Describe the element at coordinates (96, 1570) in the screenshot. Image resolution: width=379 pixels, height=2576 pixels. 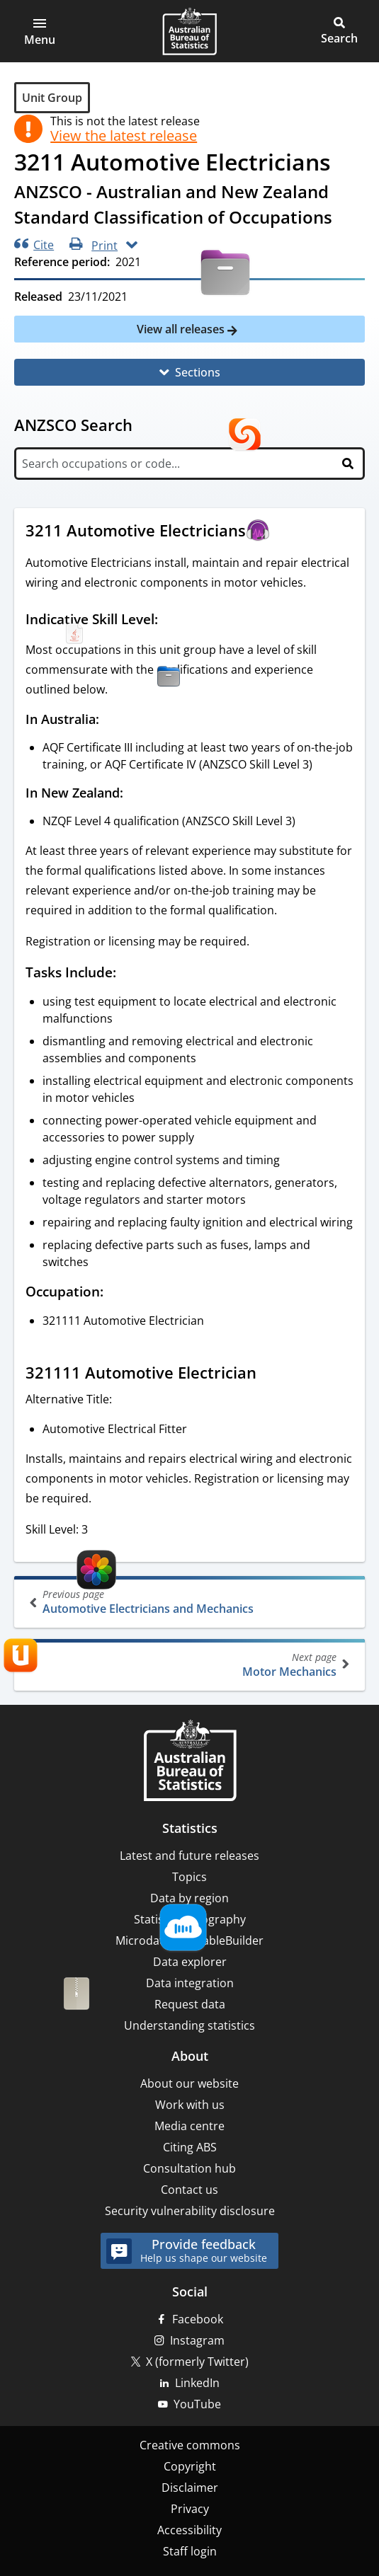
I see `open the photos app` at that location.